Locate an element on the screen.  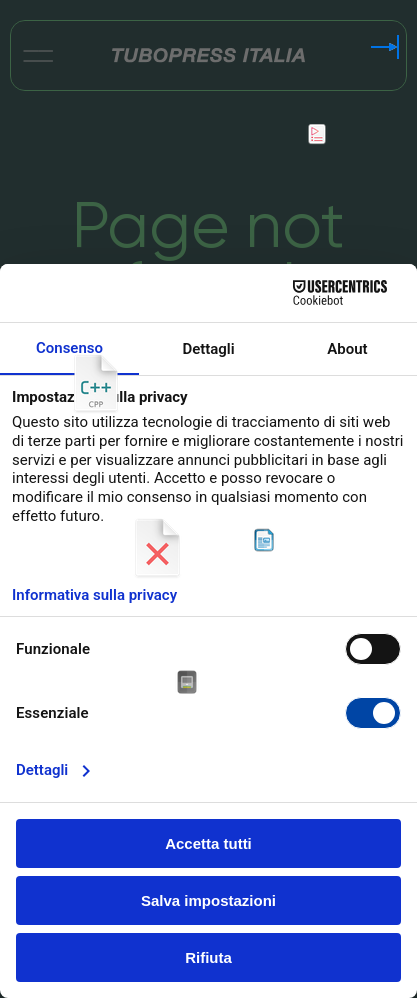
libreoffice writer text template file is located at coordinates (264, 540).